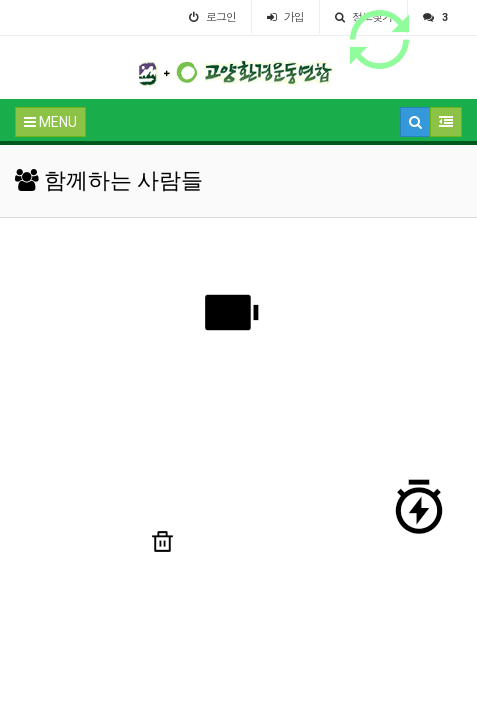 Image resolution: width=477 pixels, height=720 pixels. I want to click on delete selected item, so click(162, 541).